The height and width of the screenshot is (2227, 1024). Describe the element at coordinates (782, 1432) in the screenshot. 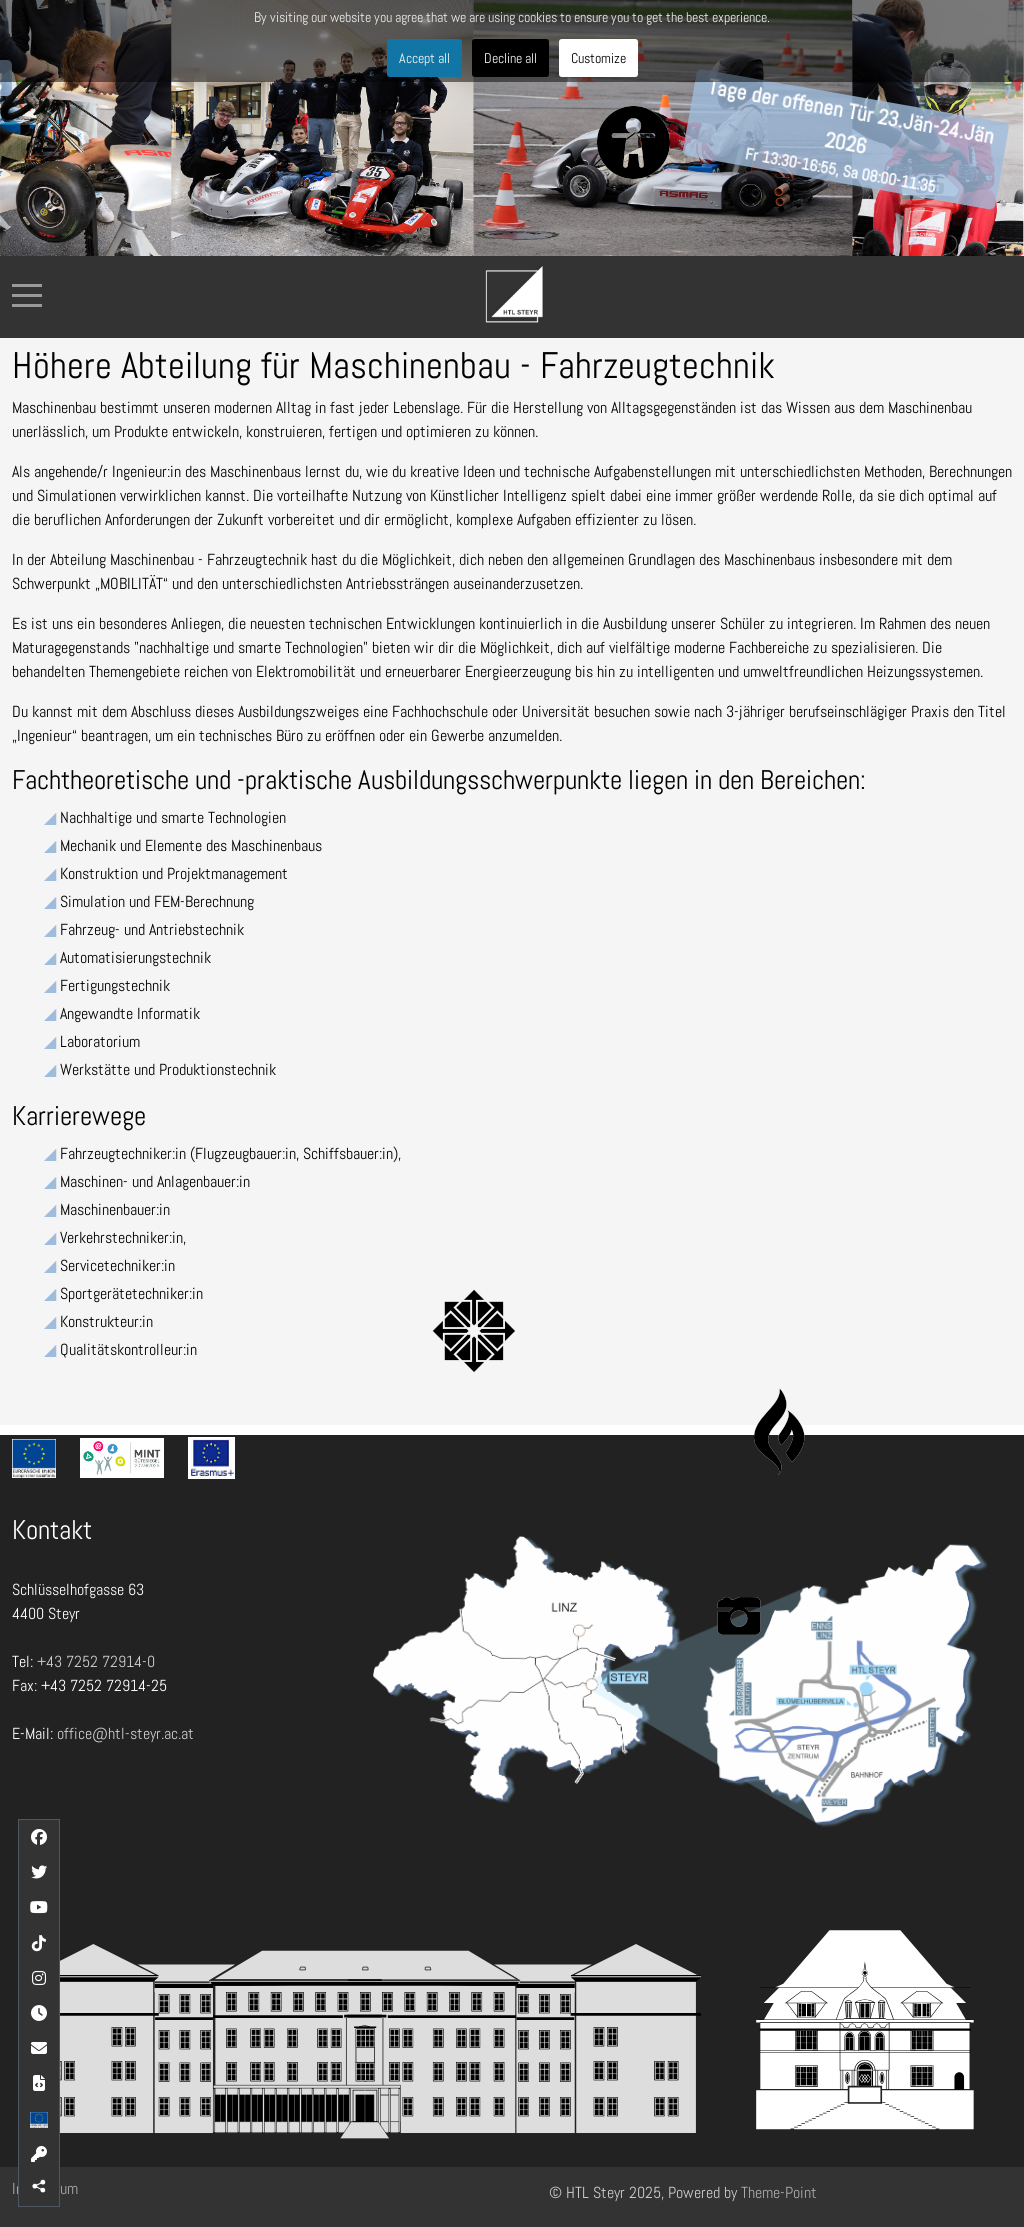

I see `gripfire brand logo` at that location.